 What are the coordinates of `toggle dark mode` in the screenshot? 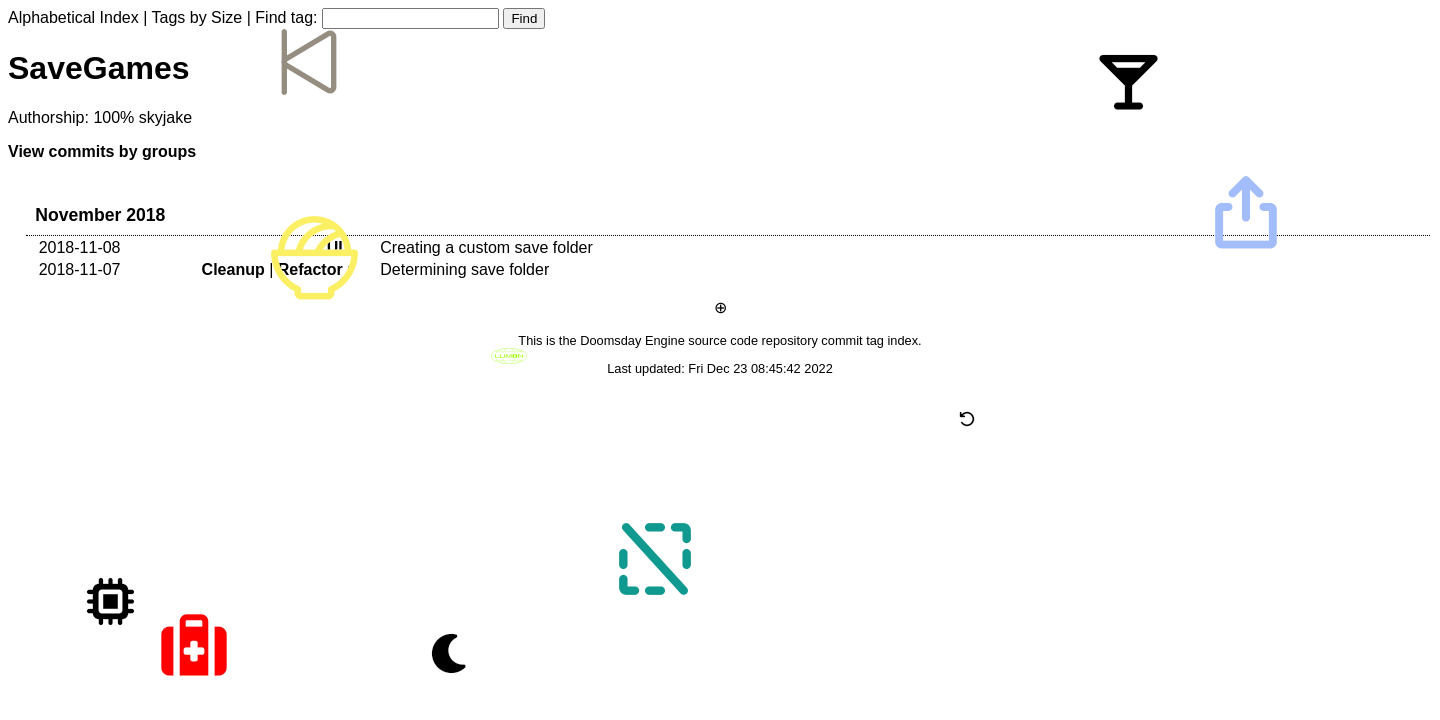 It's located at (451, 653).